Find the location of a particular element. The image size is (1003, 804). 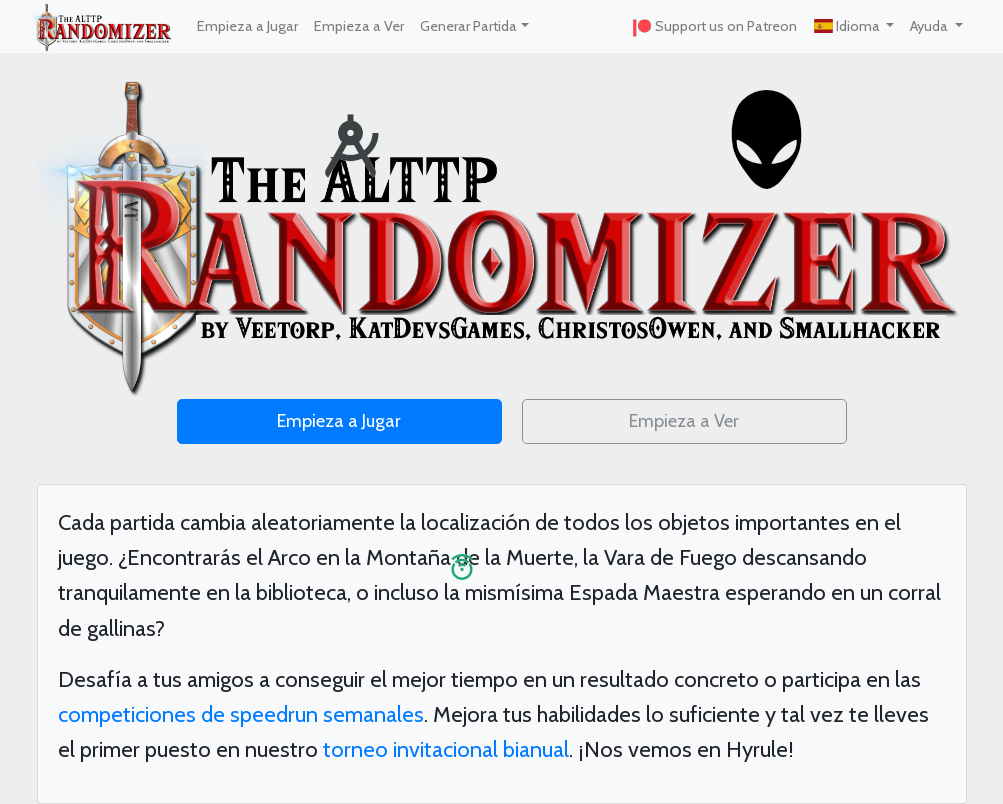

OpenWrt router firmware logo is located at coordinates (462, 567).